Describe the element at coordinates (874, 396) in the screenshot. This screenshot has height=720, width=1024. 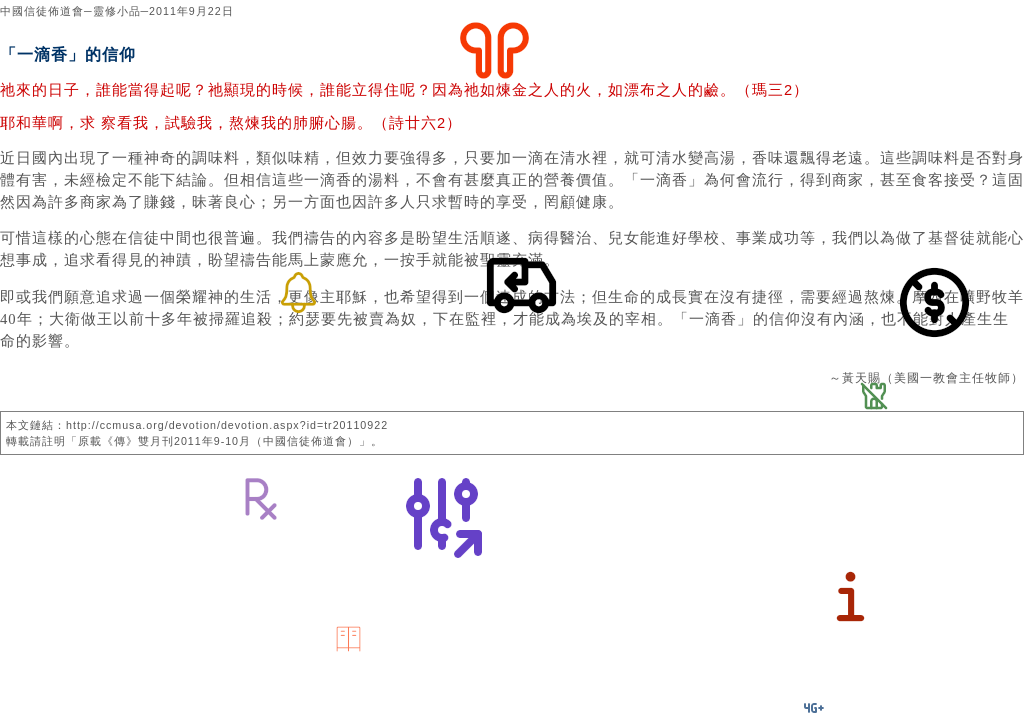
I see `indicates tower or signal is offline` at that location.